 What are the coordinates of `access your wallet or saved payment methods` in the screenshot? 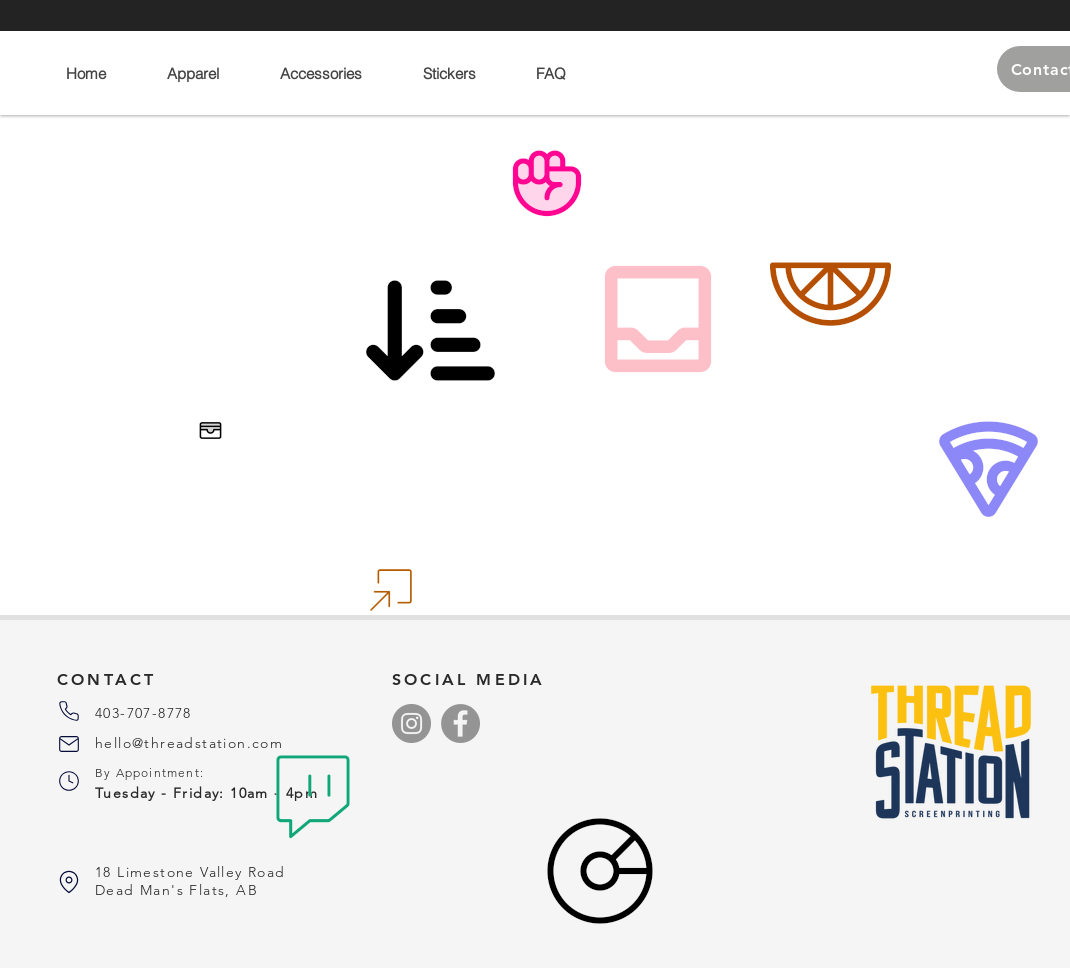 It's located at (210, 430).